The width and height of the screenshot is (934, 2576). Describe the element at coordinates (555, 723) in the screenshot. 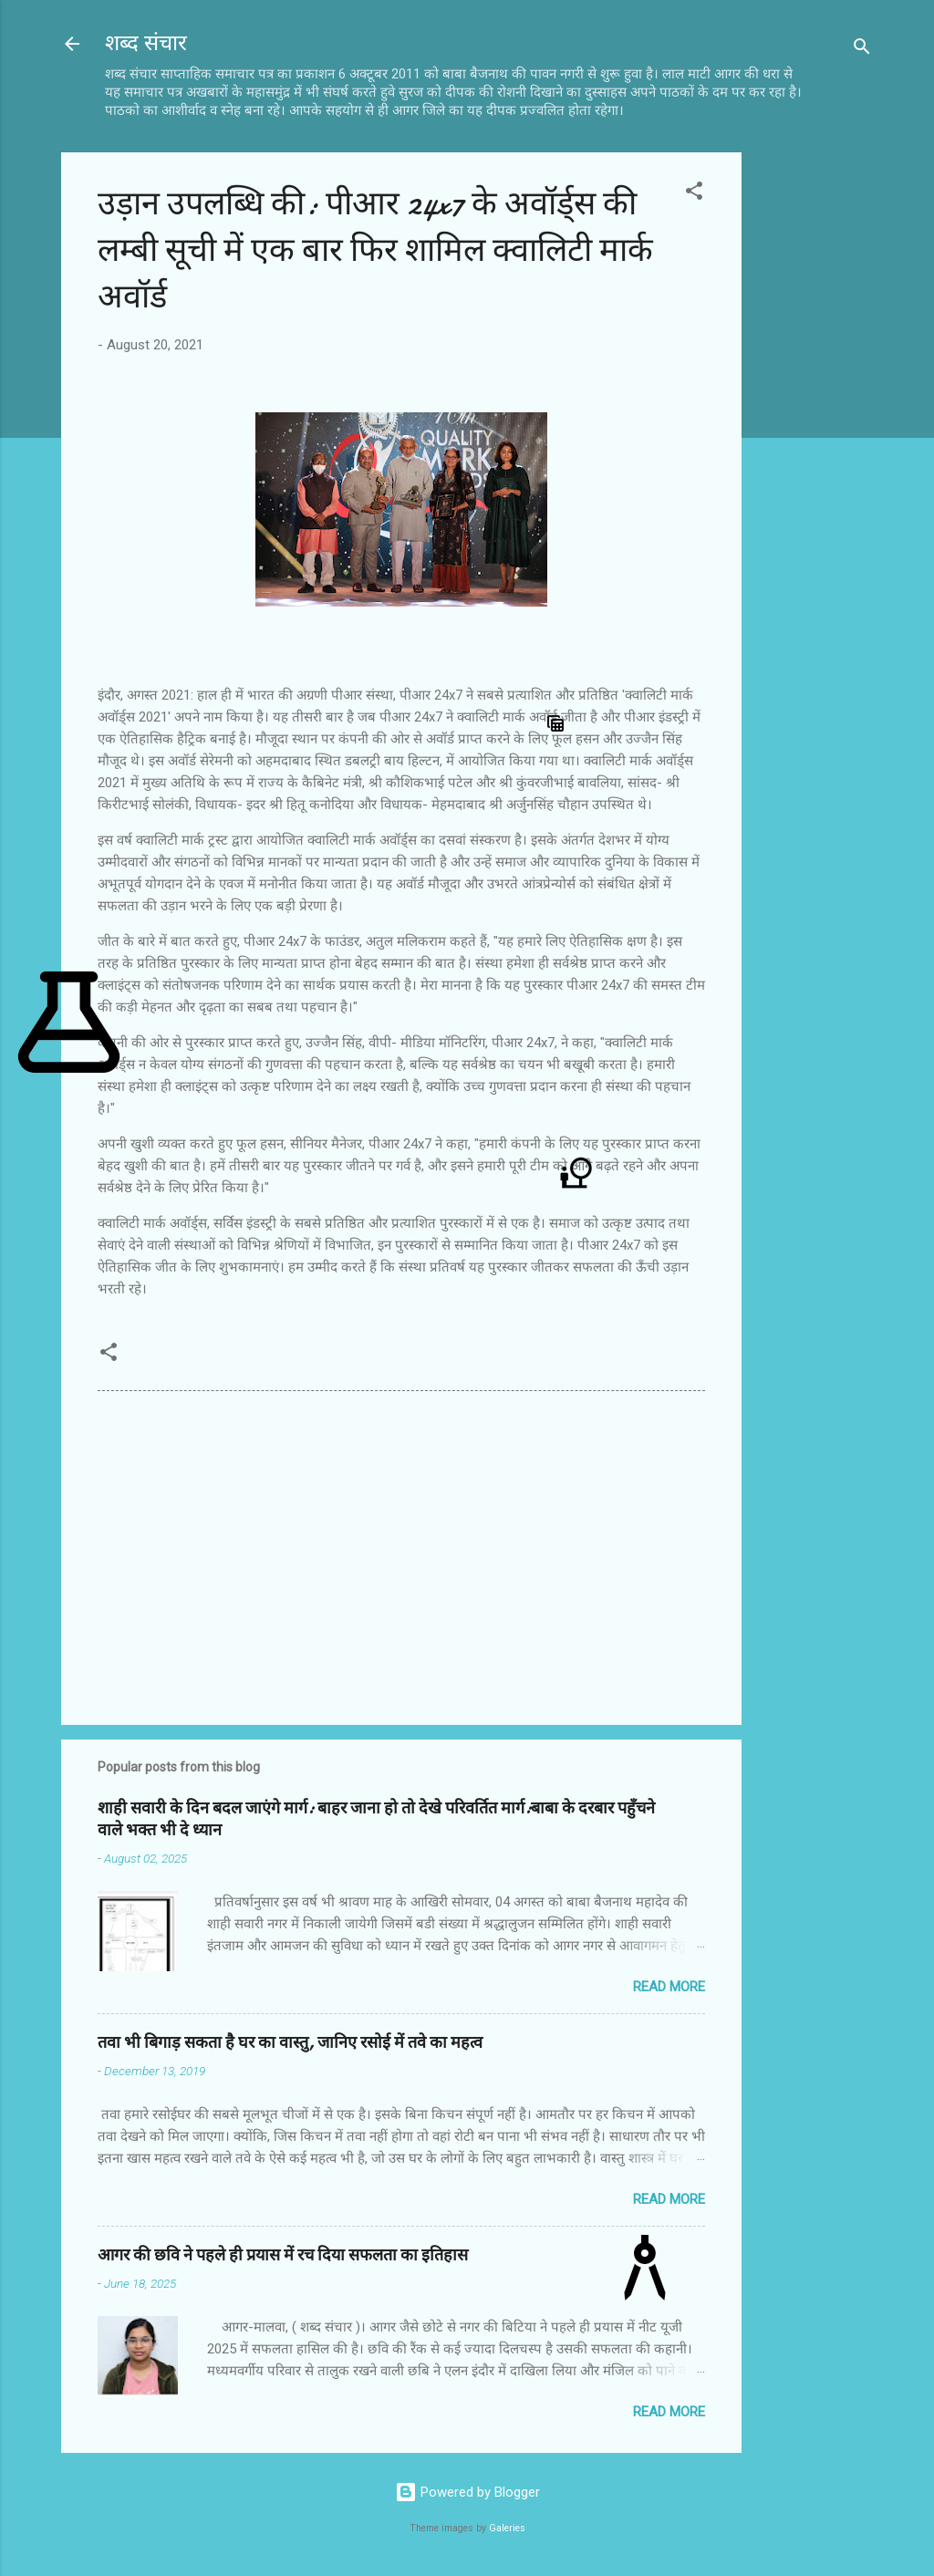

I see `switch to table view layout` at that location.